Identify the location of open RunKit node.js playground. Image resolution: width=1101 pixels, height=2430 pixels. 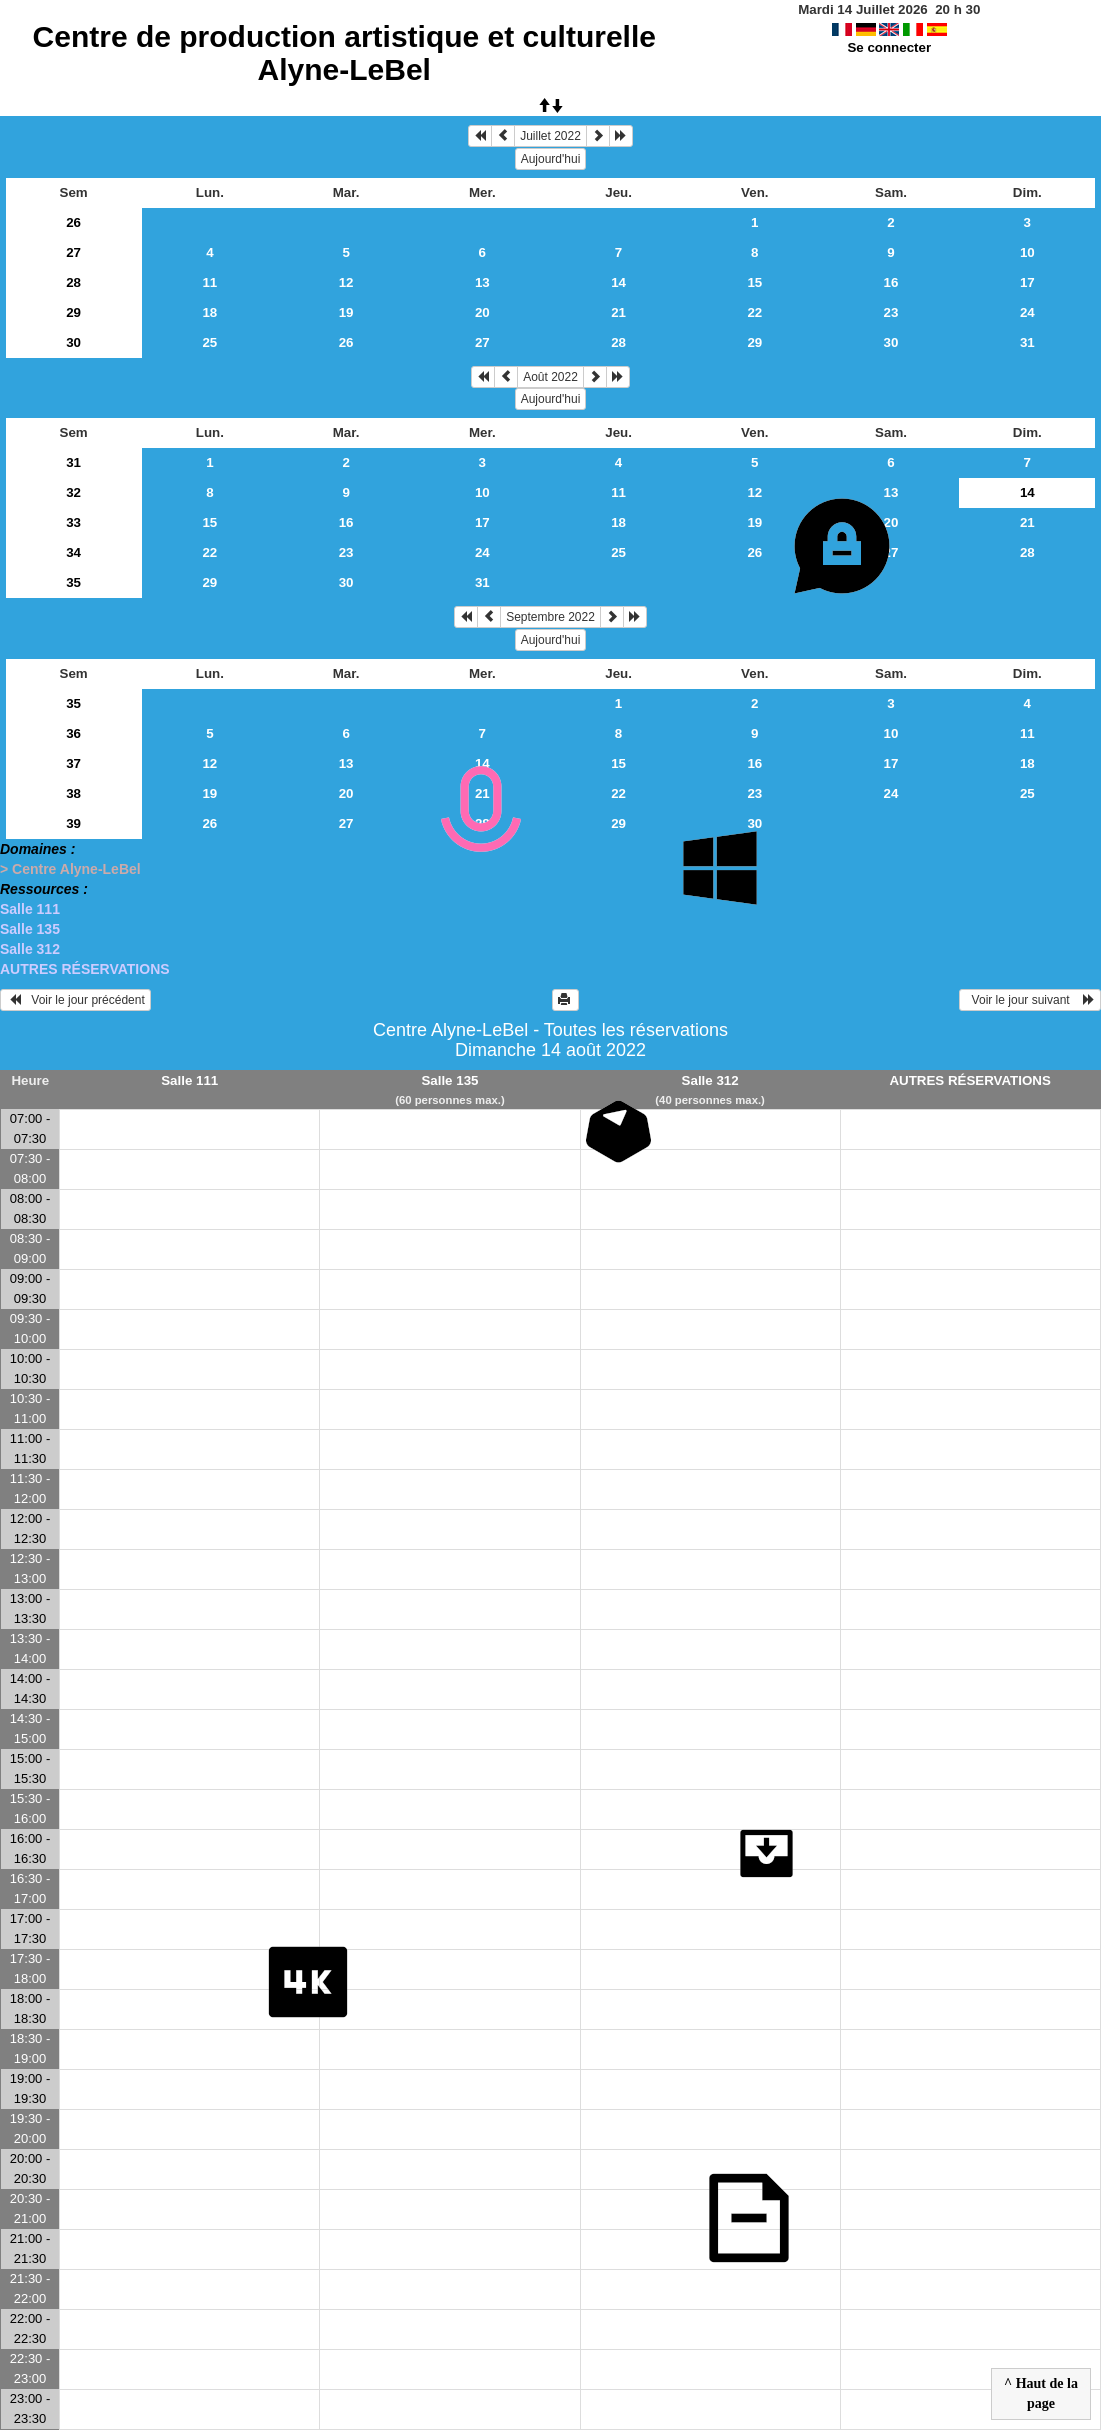
(618, 1131).